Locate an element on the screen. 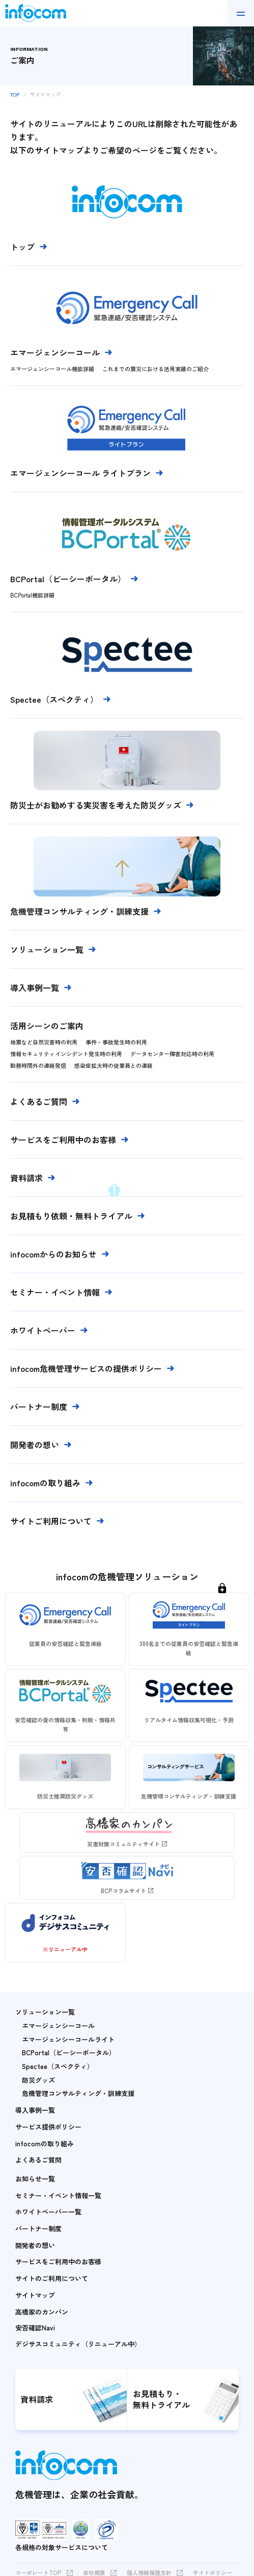  scroll to top of page is located at coordinates (122, 868).